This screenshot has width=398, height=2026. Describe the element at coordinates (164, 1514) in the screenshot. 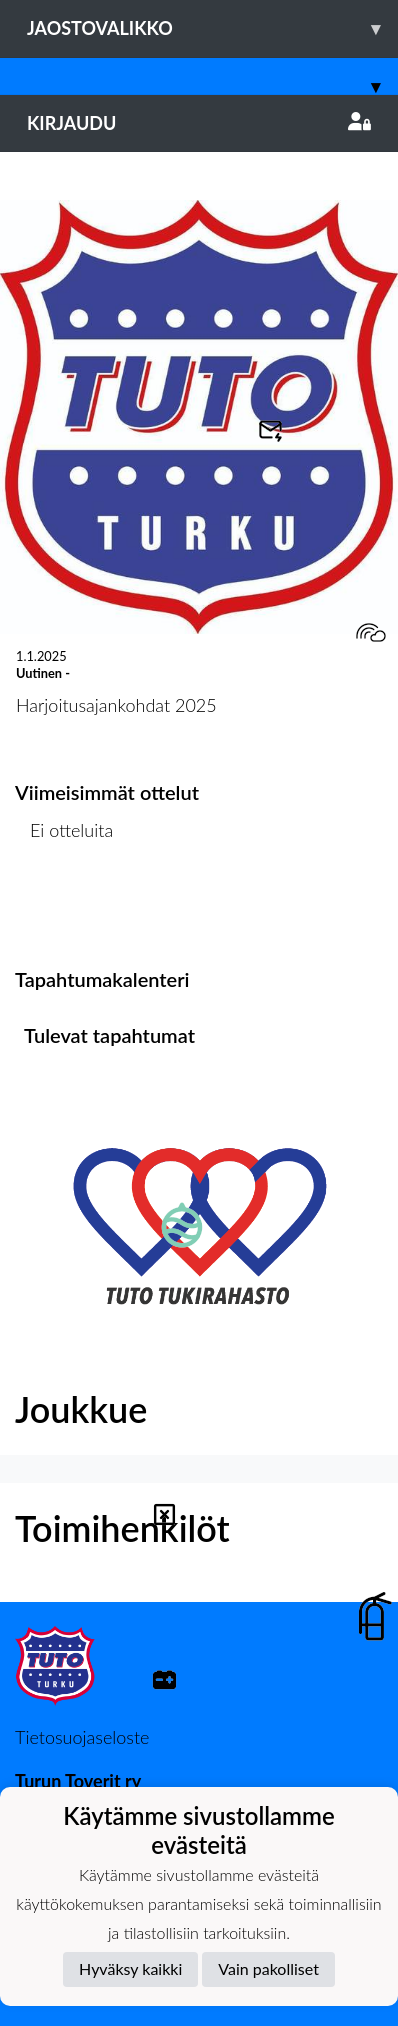

I see `close or dismiss a modal window` at that location.